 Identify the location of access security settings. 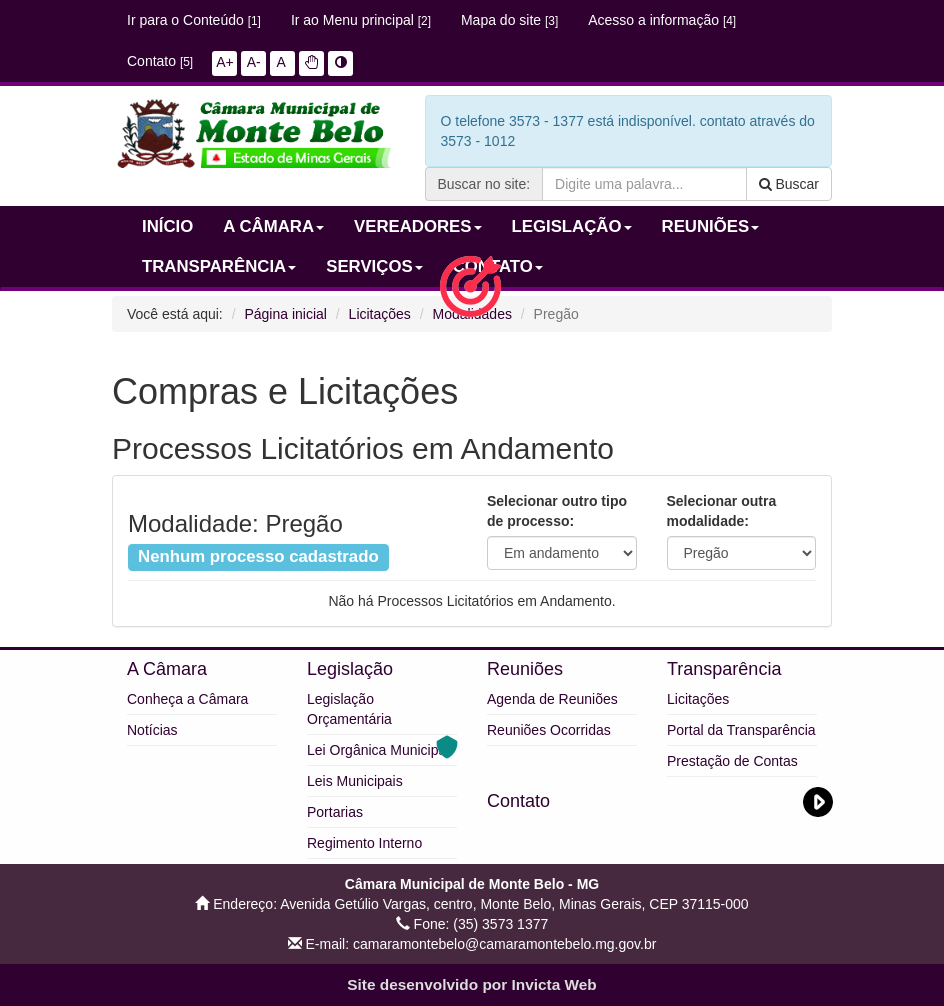
(447, 747).